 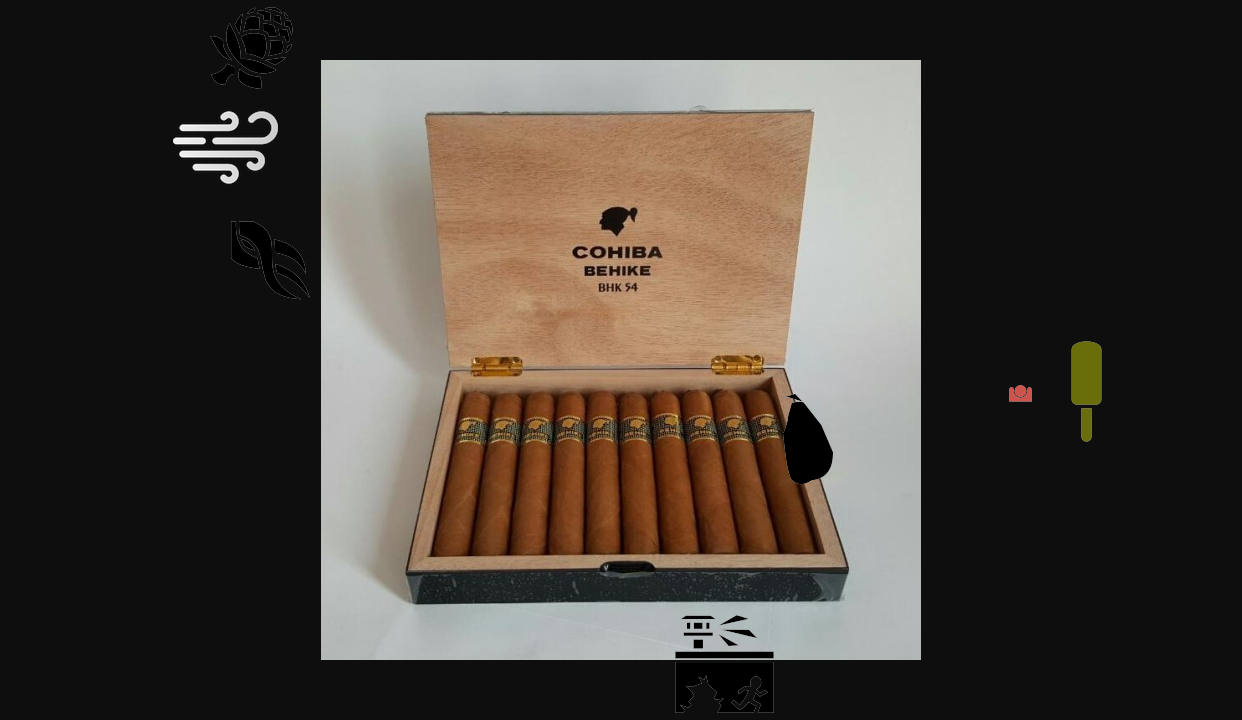 I want to click on select artichoke as an ingredient, so click(x=251, y=47).